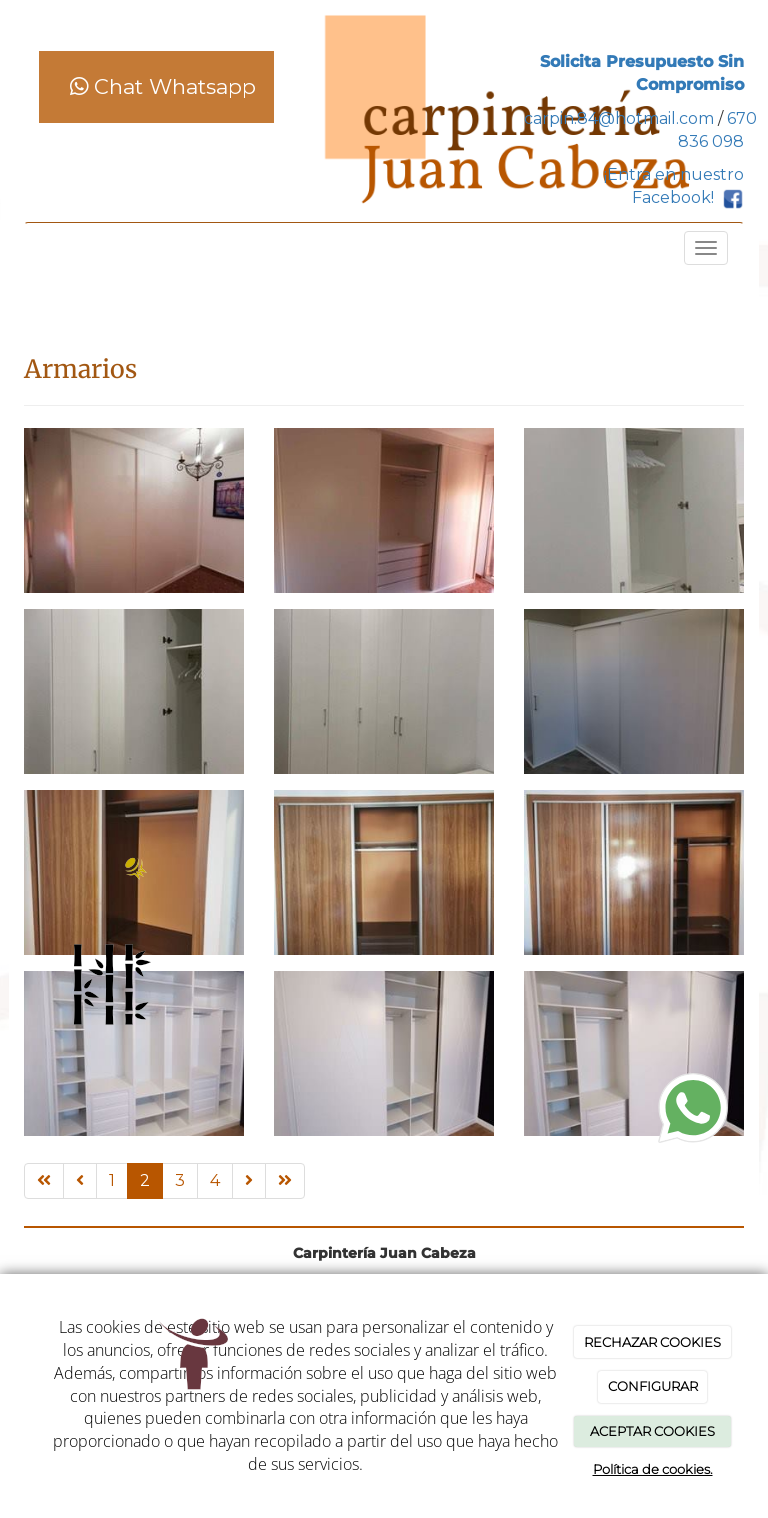  What do you see at coordinates (193, 1354) in the screenshot?
I see `indicates a character or avatar with special status` at bounding box center [193, 1354].